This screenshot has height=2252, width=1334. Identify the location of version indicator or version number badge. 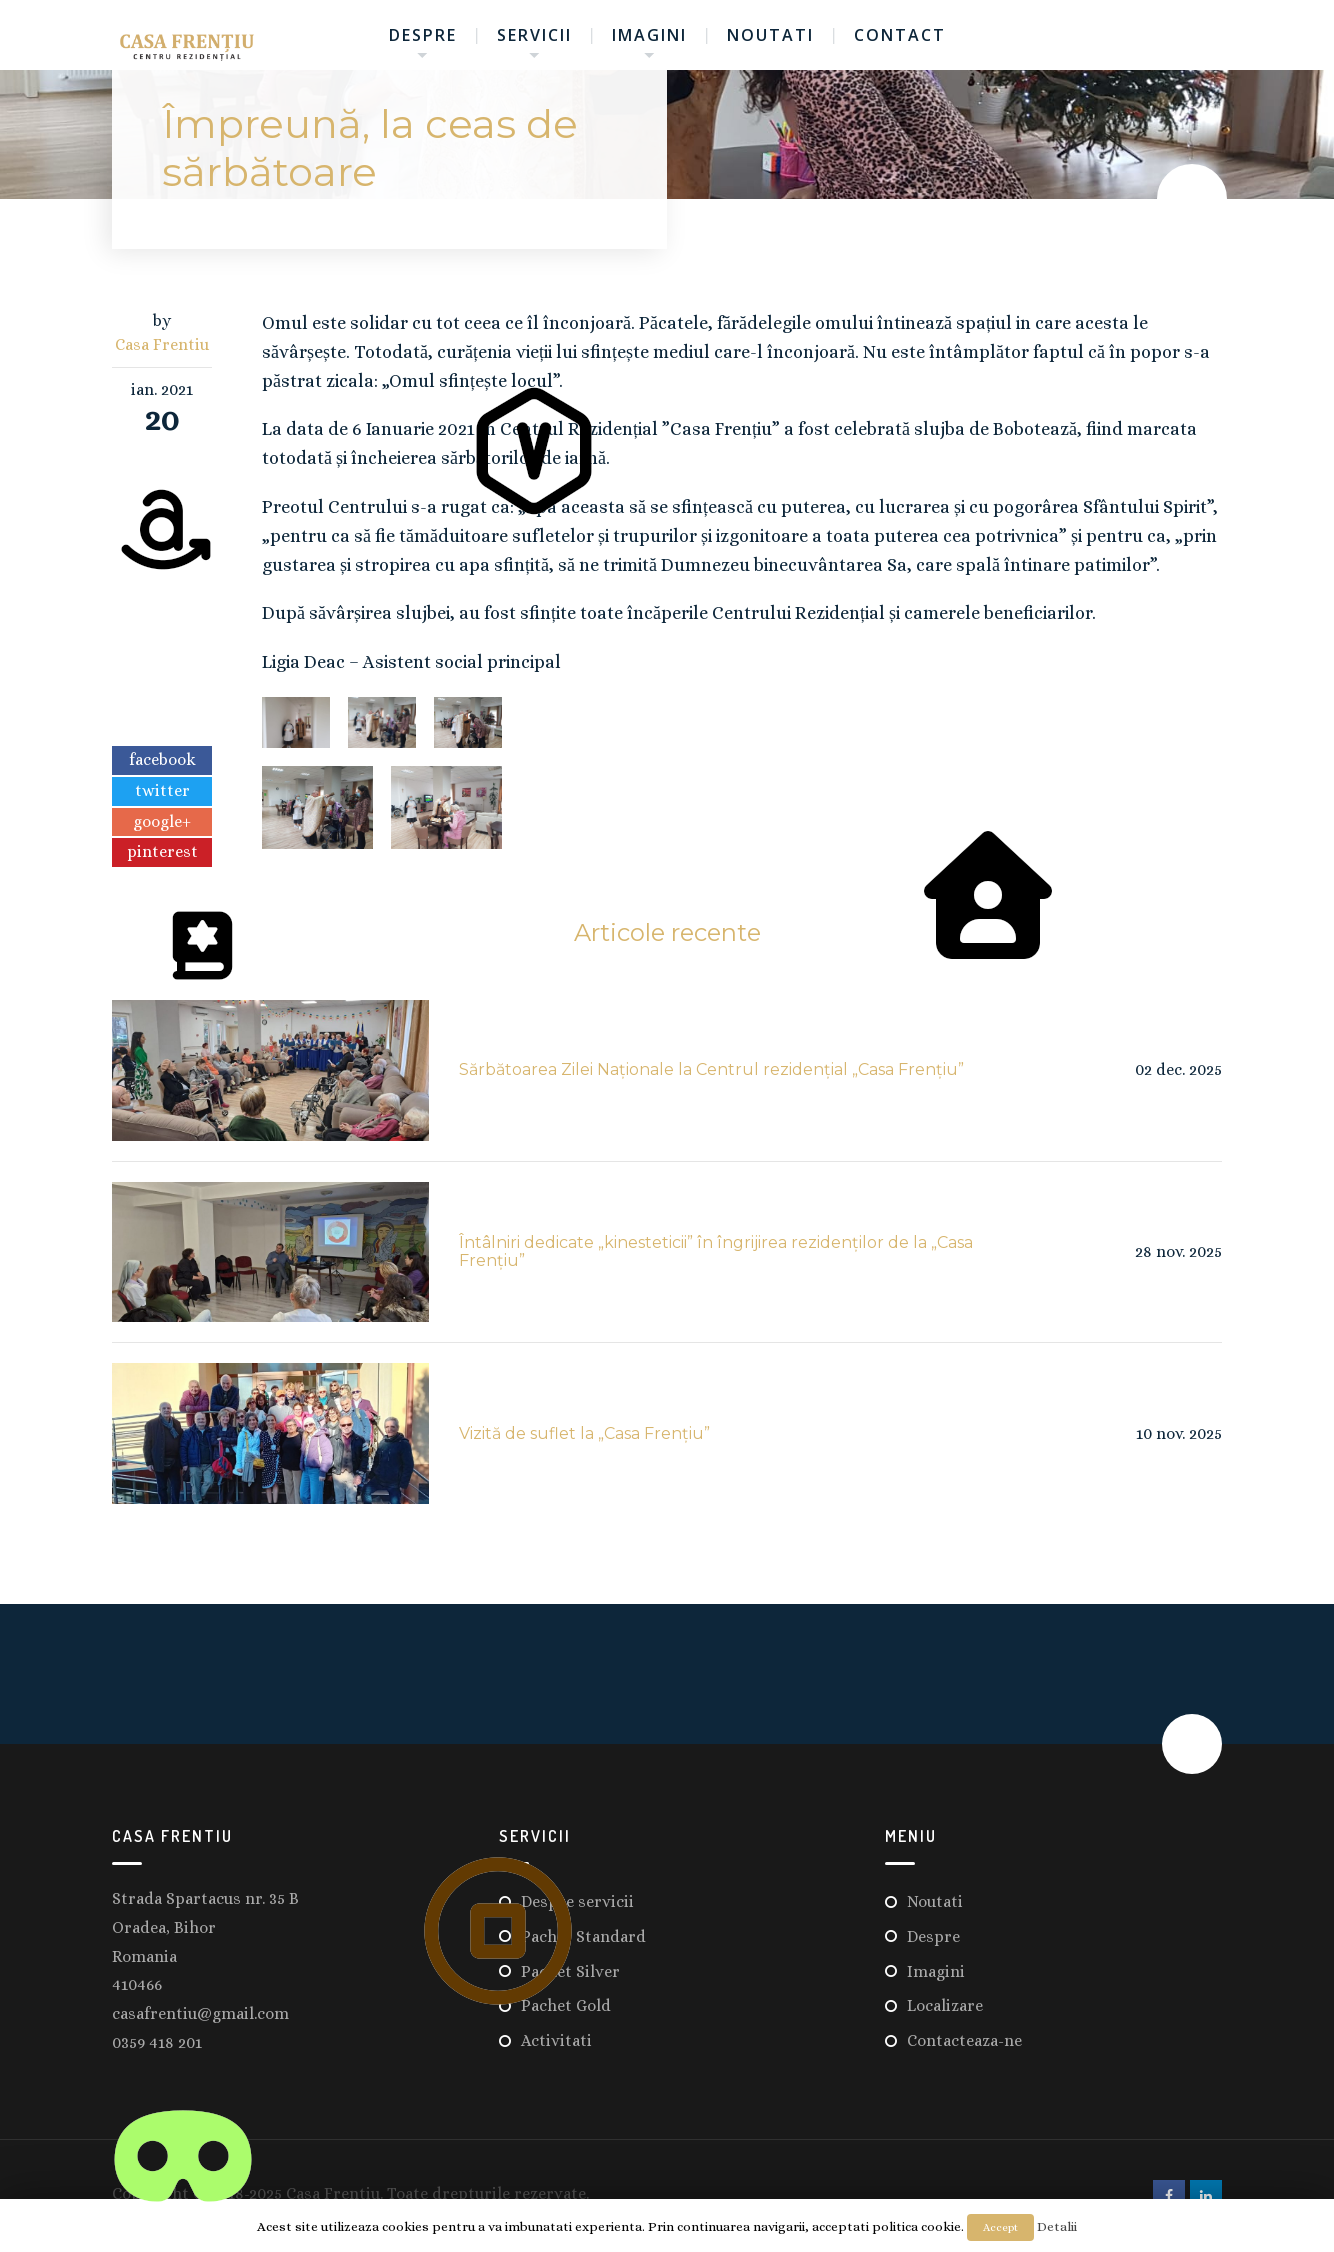
(534, 451).